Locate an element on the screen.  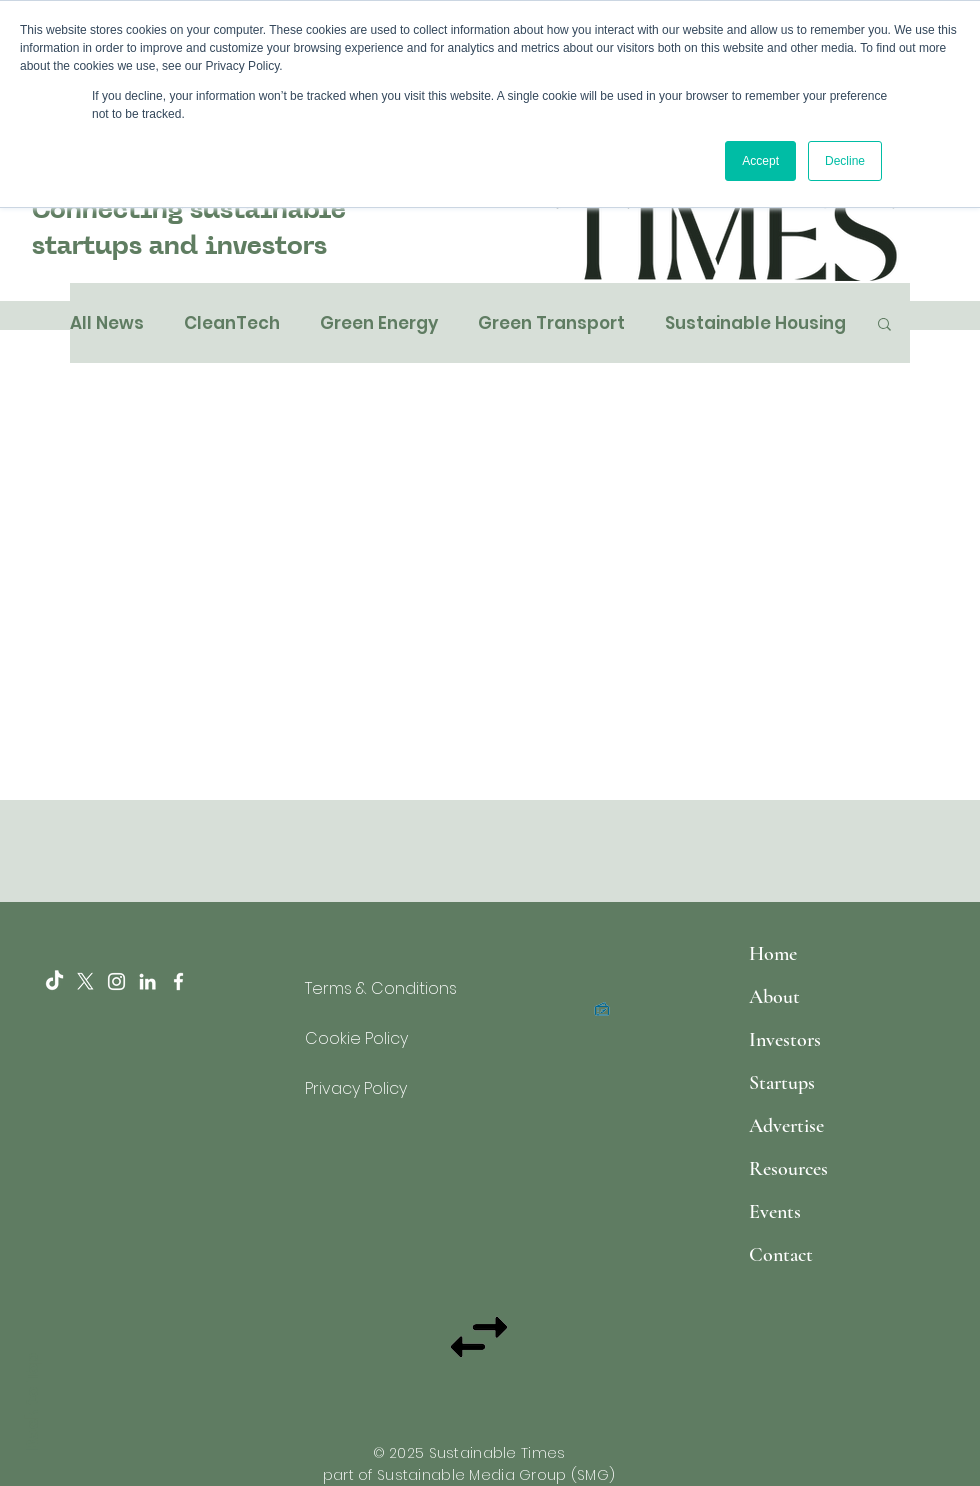
view flight tickets or boarding passes is located at coordinates (602, 1009).